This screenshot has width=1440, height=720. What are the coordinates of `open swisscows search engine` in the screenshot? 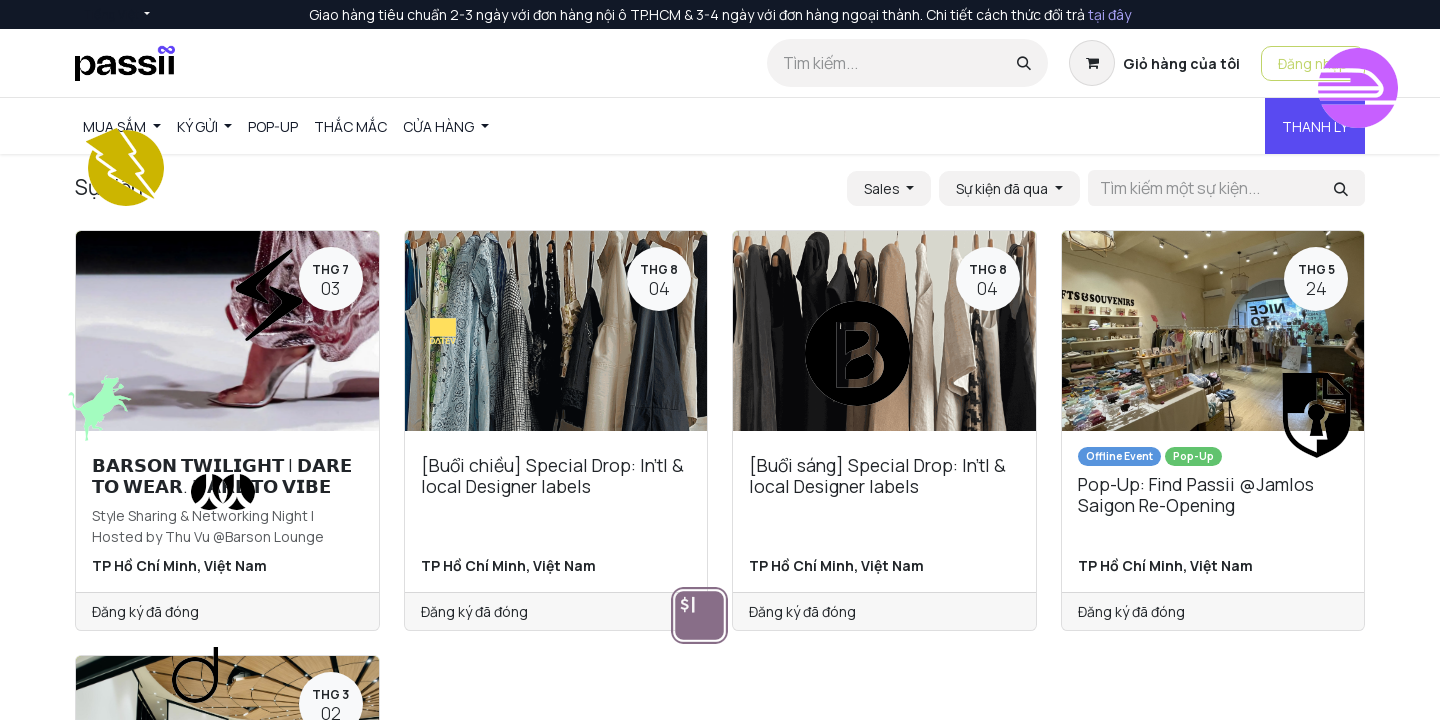 It's located at (100, 408).